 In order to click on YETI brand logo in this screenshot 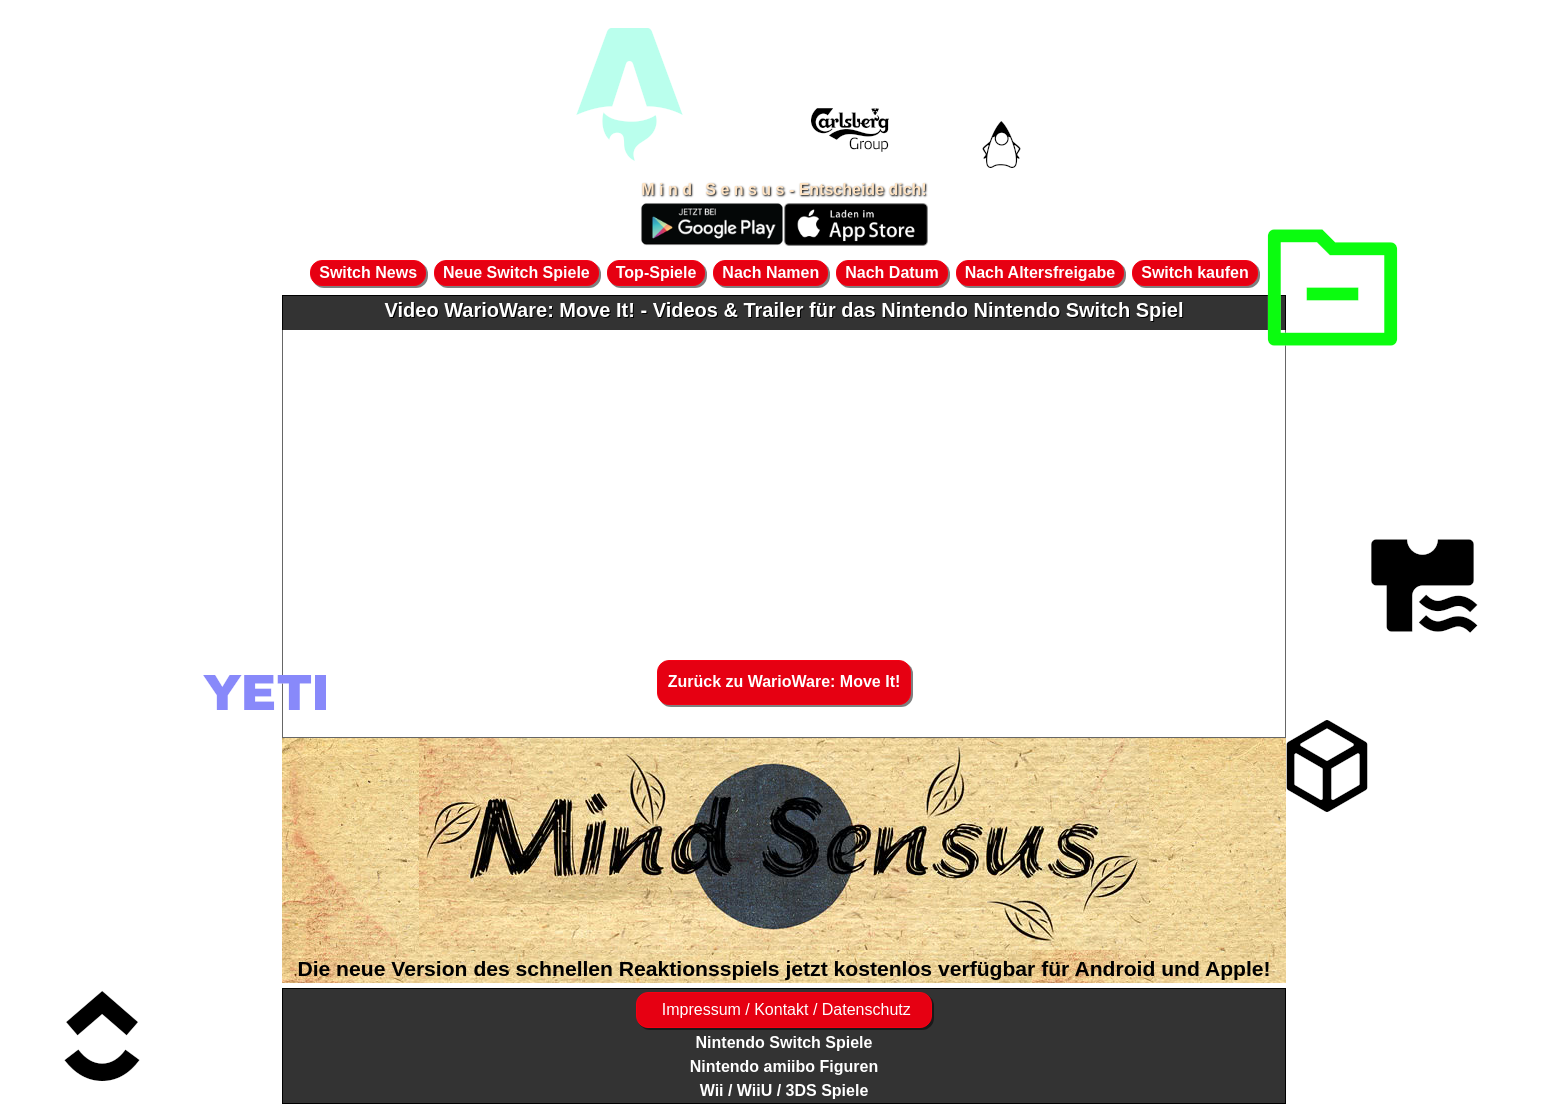, I will do `click(264, 692)`.